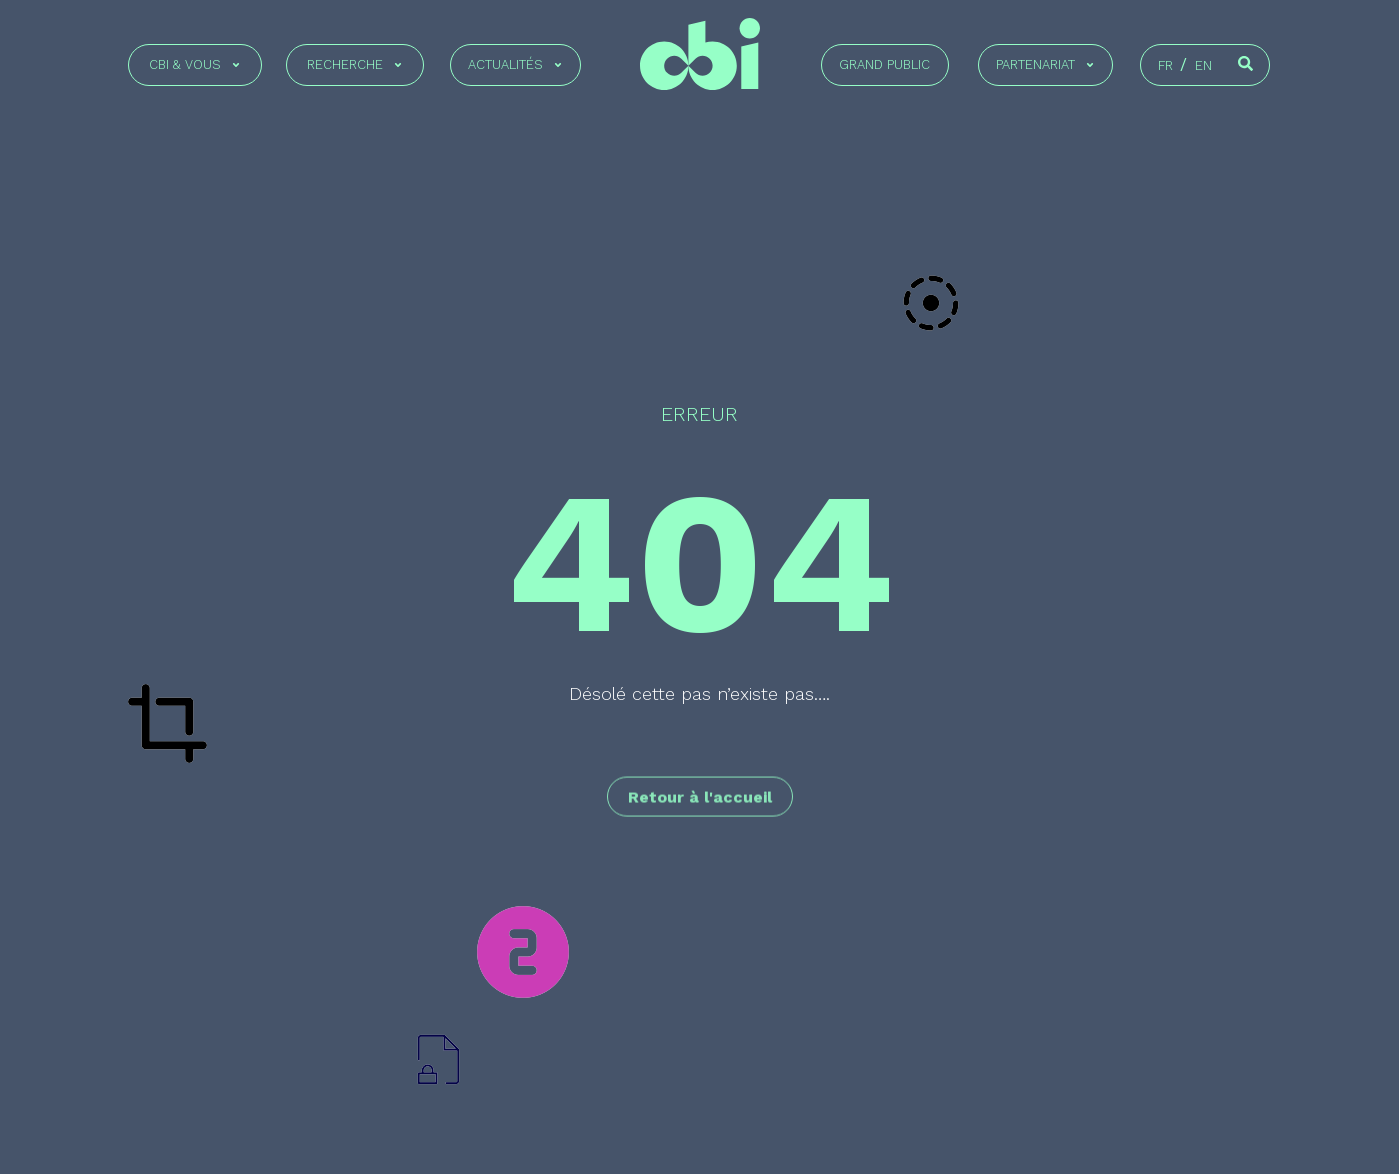  Describe the element at coordinates (438, 1059) in the screenshot. I see `access a password-protected file` at that location.